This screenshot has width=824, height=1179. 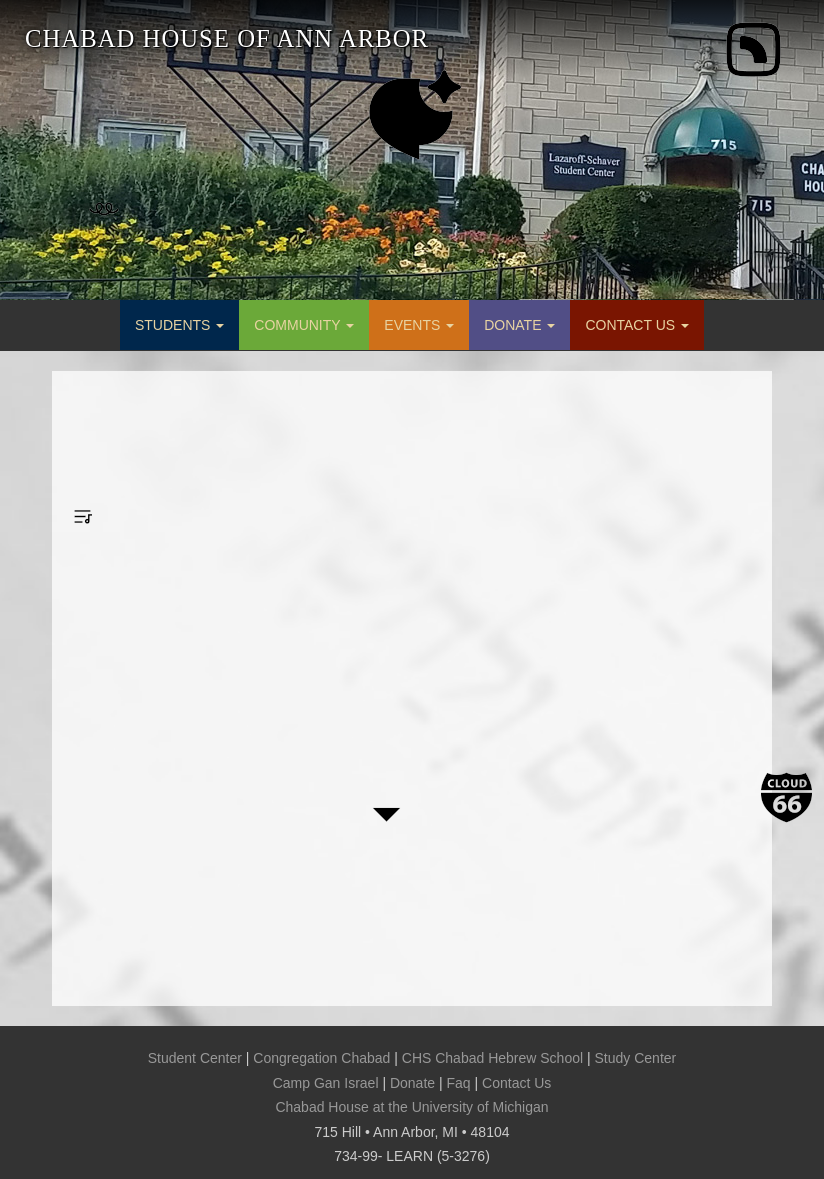 I want to click on visit teespring storefront, so click(x=104, y=209).